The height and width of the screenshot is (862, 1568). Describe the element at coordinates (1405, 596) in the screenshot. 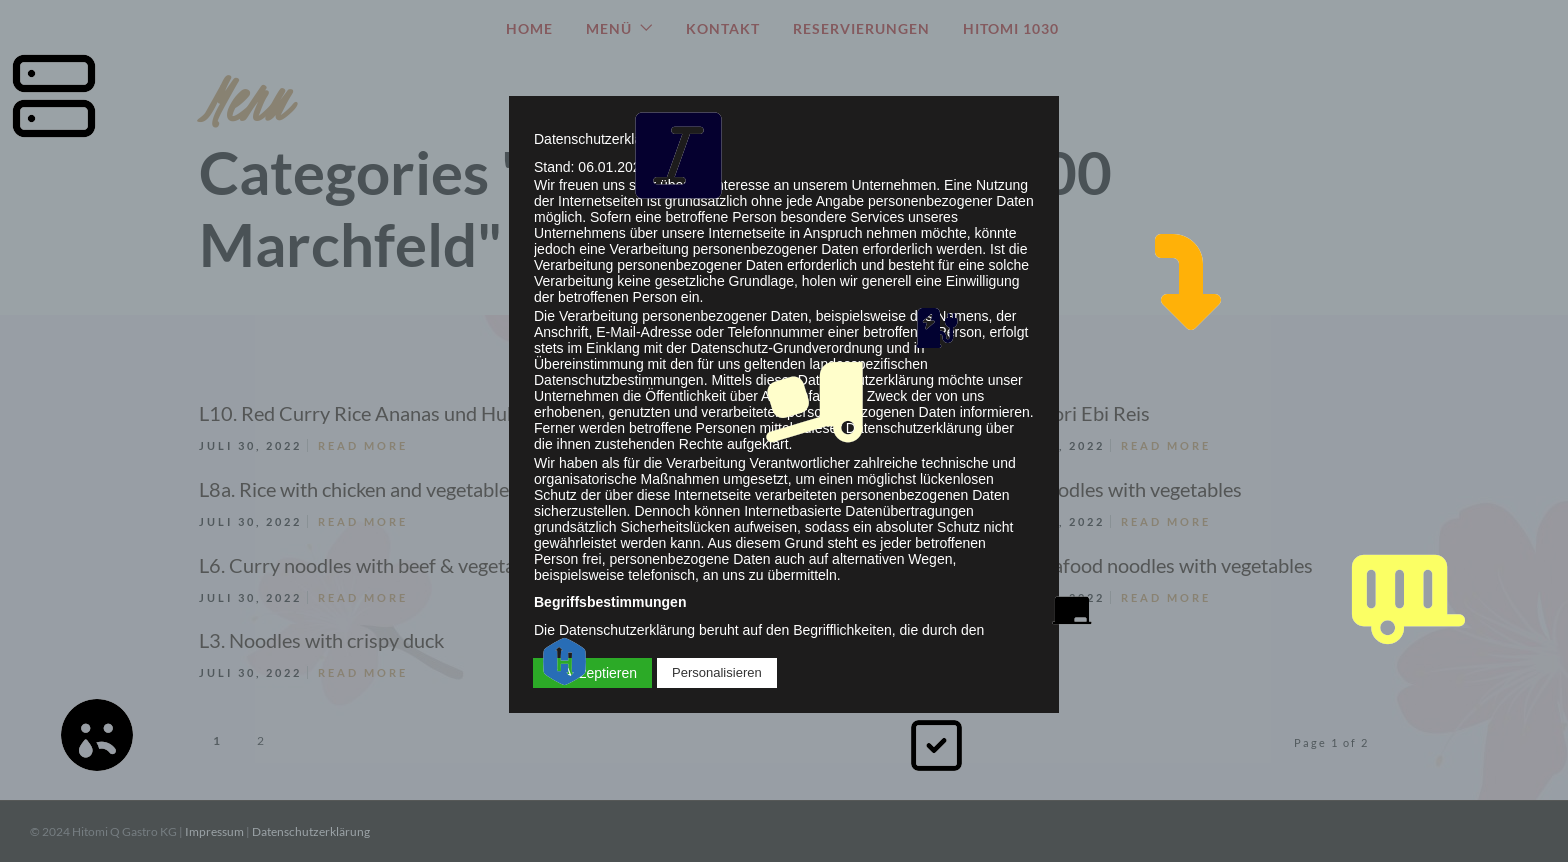

I see `view trailer or towing equipment options` at that location.